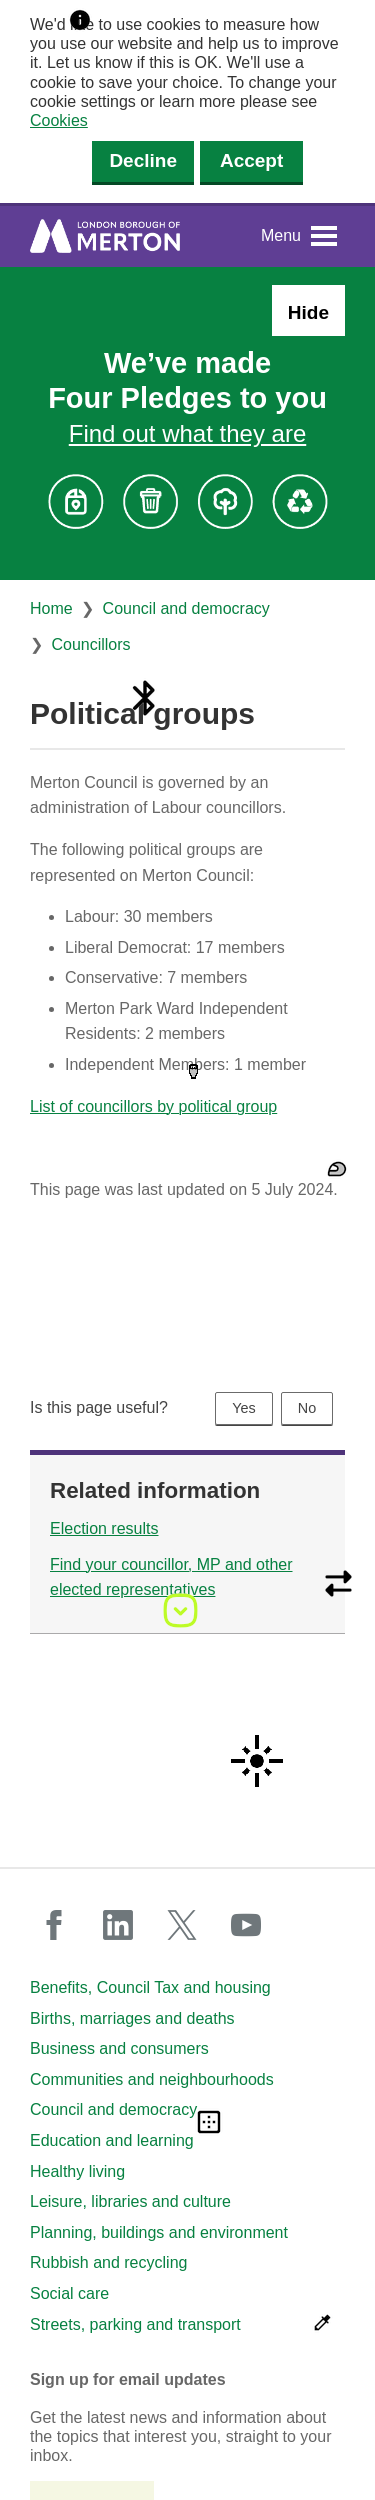 Image resolution: width=375 pixels, height=2500 pixels. Describe the element at coordinates (145, 698) in the screenshot. I see `toggle bluetooth connectivity` at that location.